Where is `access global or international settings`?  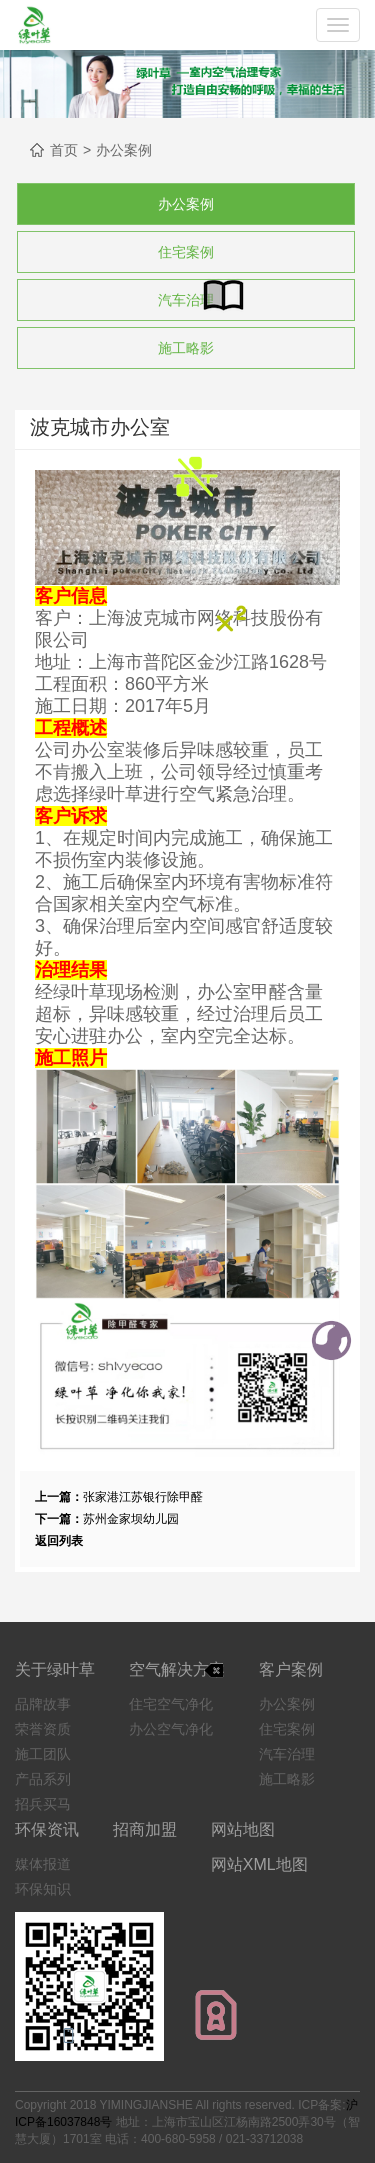
access global or international settings is located at coordinates (331, 1340).